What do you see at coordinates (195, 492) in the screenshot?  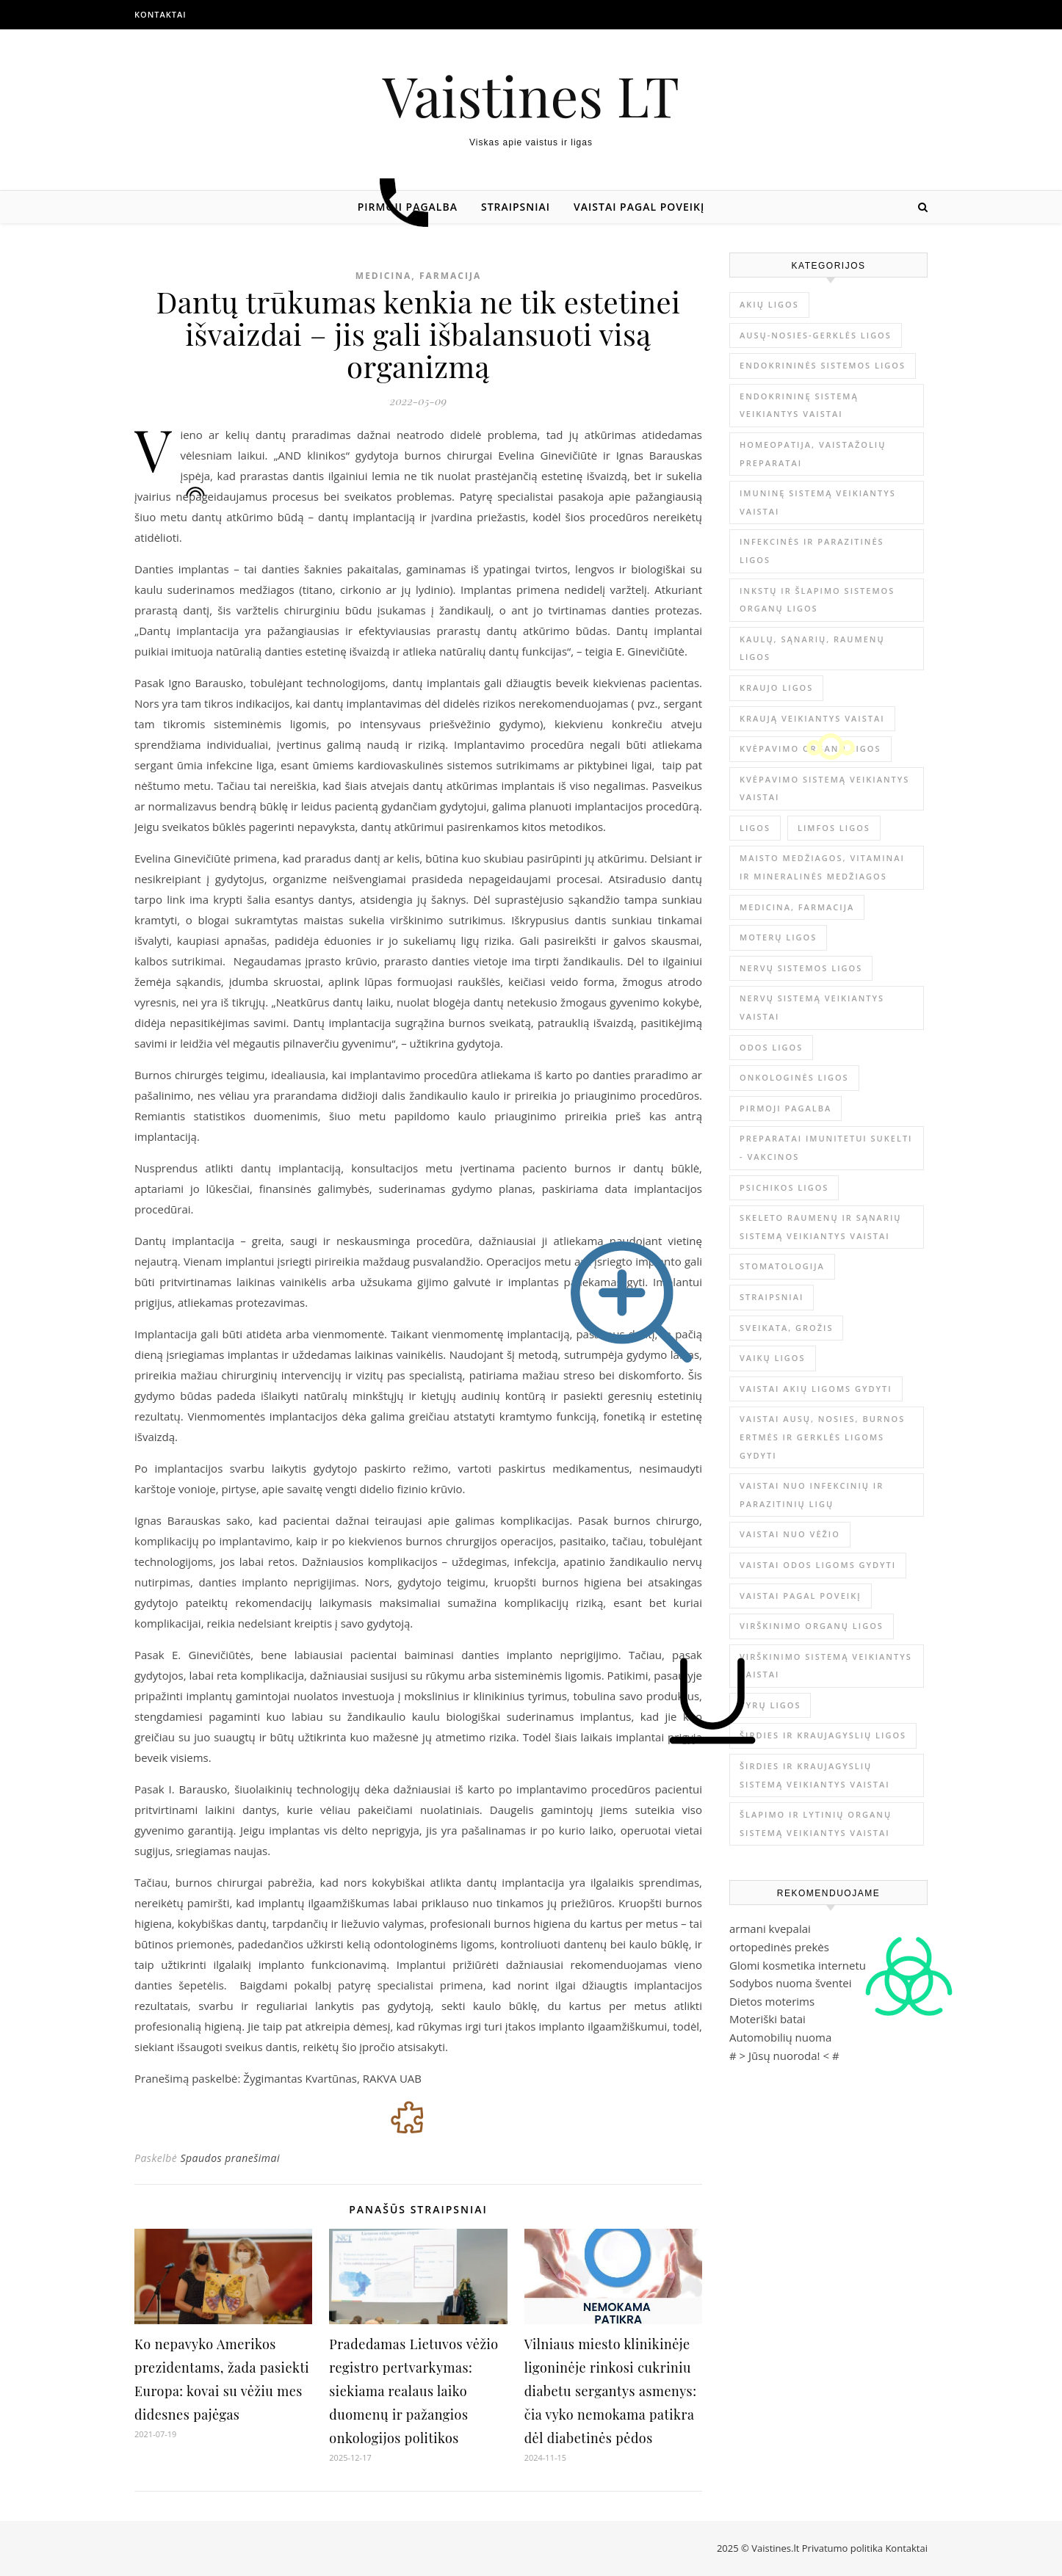 I see `access visual filters or image effects` at bounding box center [195, 492].